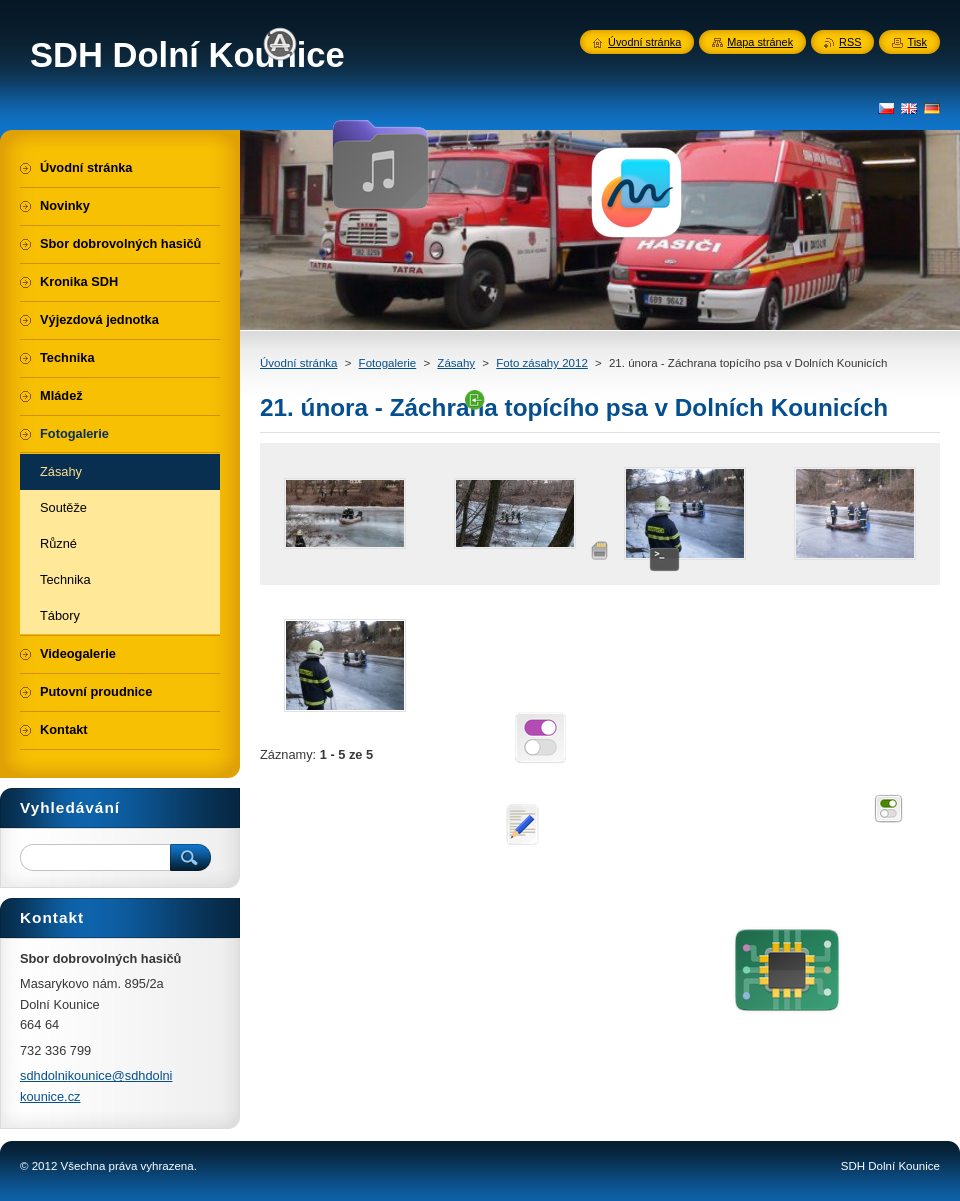  What do you see at coordinates (475, 400) in the screenshot?
I see `log out of the current user session` at bounding box center [475, 400].